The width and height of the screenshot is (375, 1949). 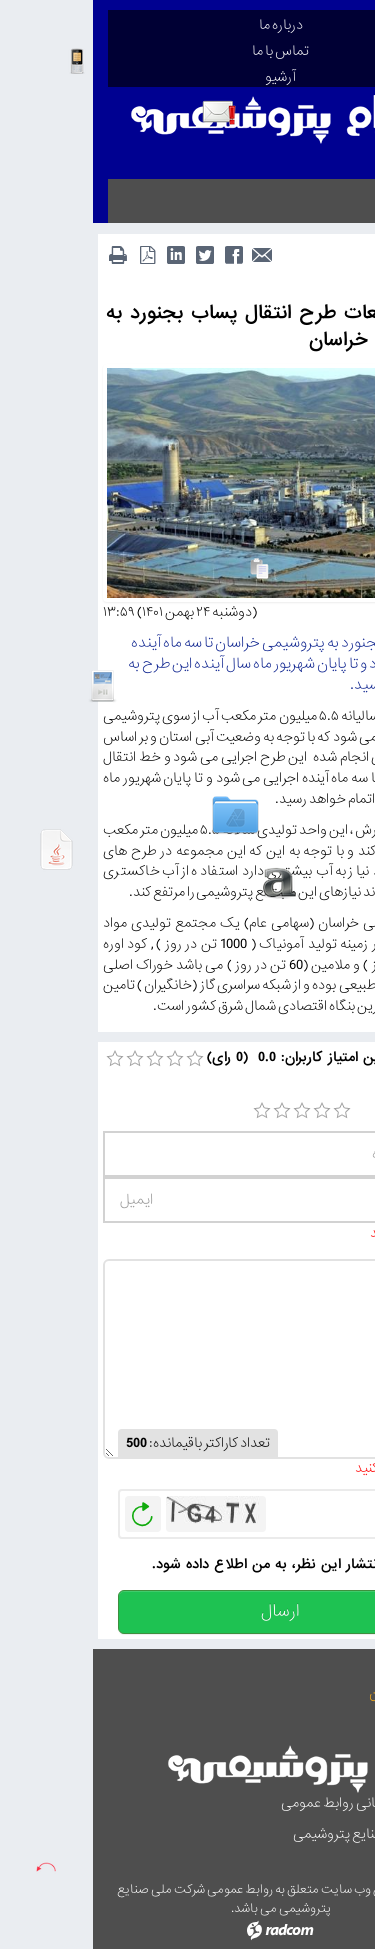 I want to click on open Affinity Photo project folder, so click(x=235, y=814).